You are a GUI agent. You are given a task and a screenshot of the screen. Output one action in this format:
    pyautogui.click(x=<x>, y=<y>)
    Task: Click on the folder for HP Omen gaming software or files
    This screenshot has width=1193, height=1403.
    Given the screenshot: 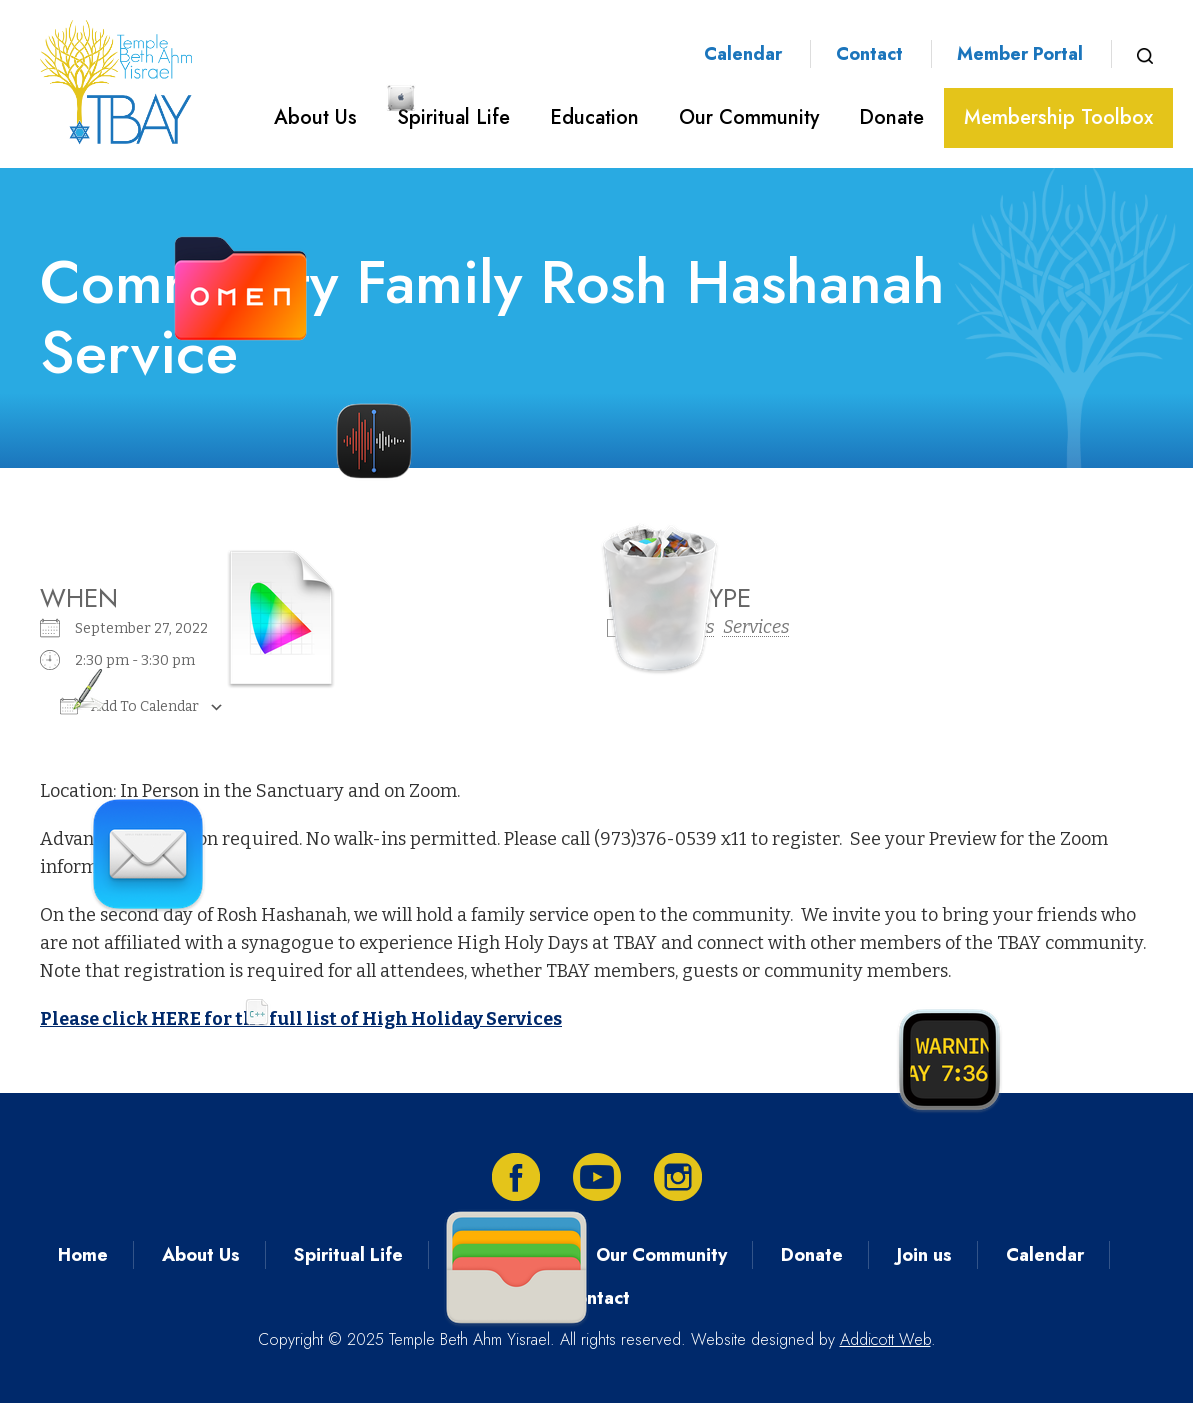 What is the action you would take?
    pyautogui.click(x=240, y=292)
    